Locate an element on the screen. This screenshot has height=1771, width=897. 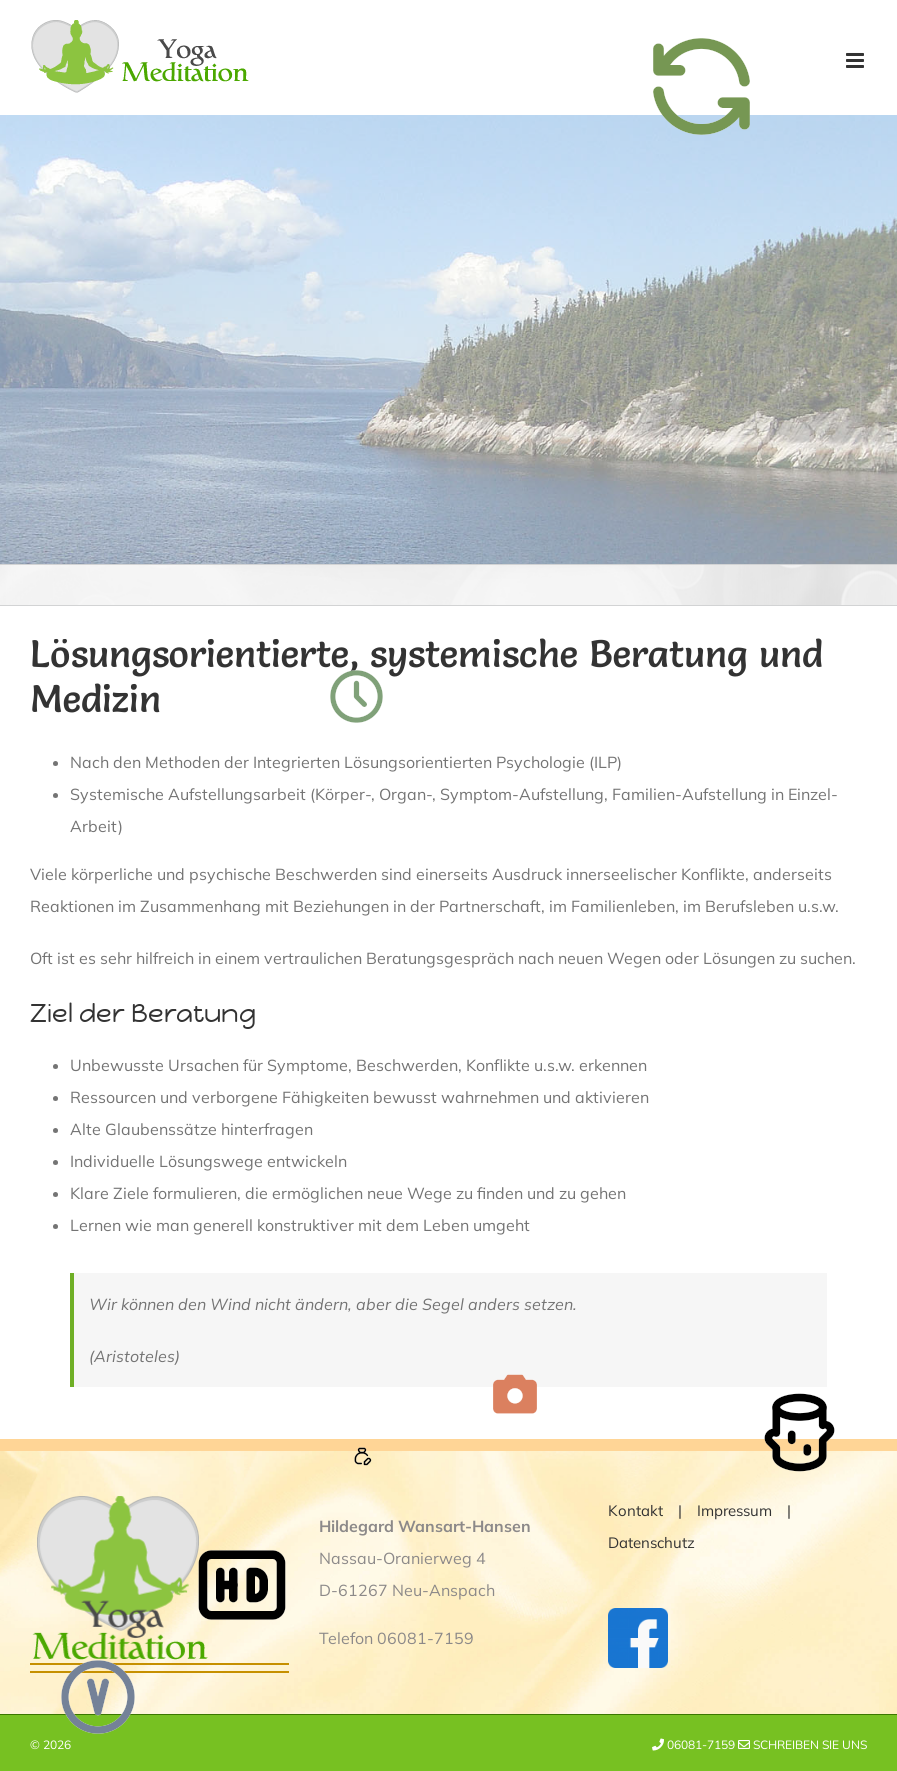
edit budget or savings details is located at coordinates (362, 1456).